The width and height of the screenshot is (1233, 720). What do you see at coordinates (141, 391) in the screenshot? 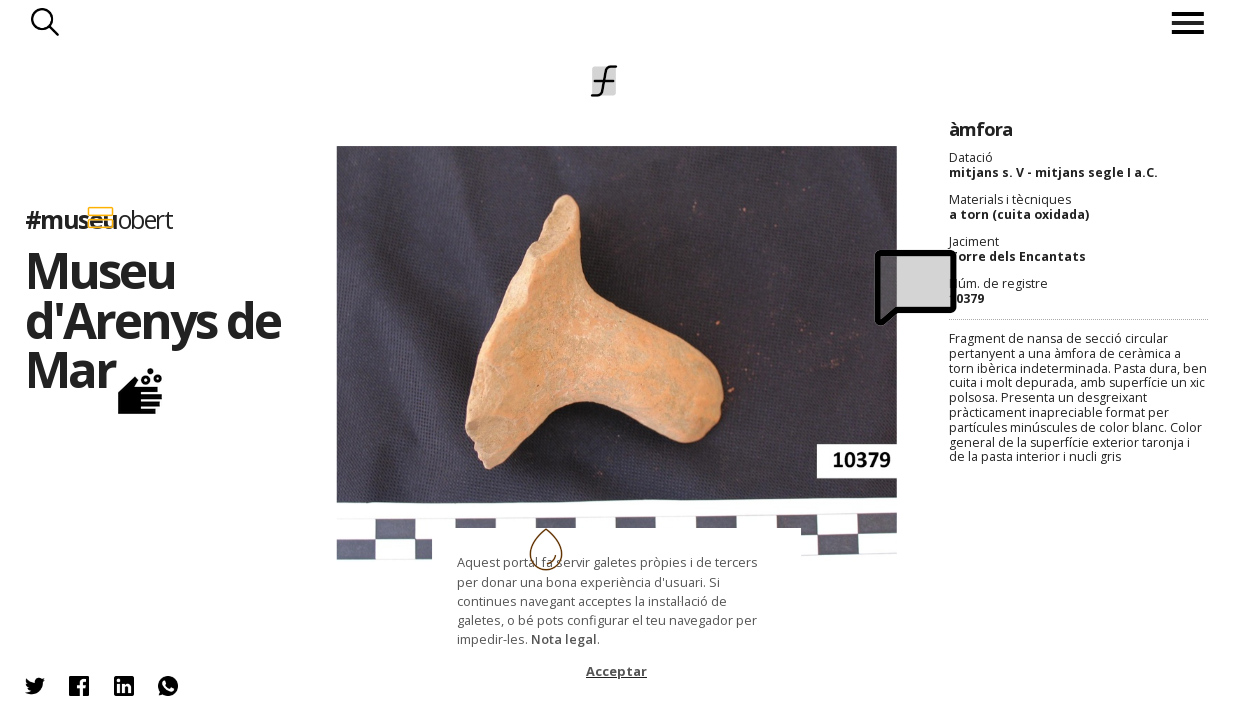
I see `indicates handwashing or hygiene facilities nearby` at bounding box center [141, 391].